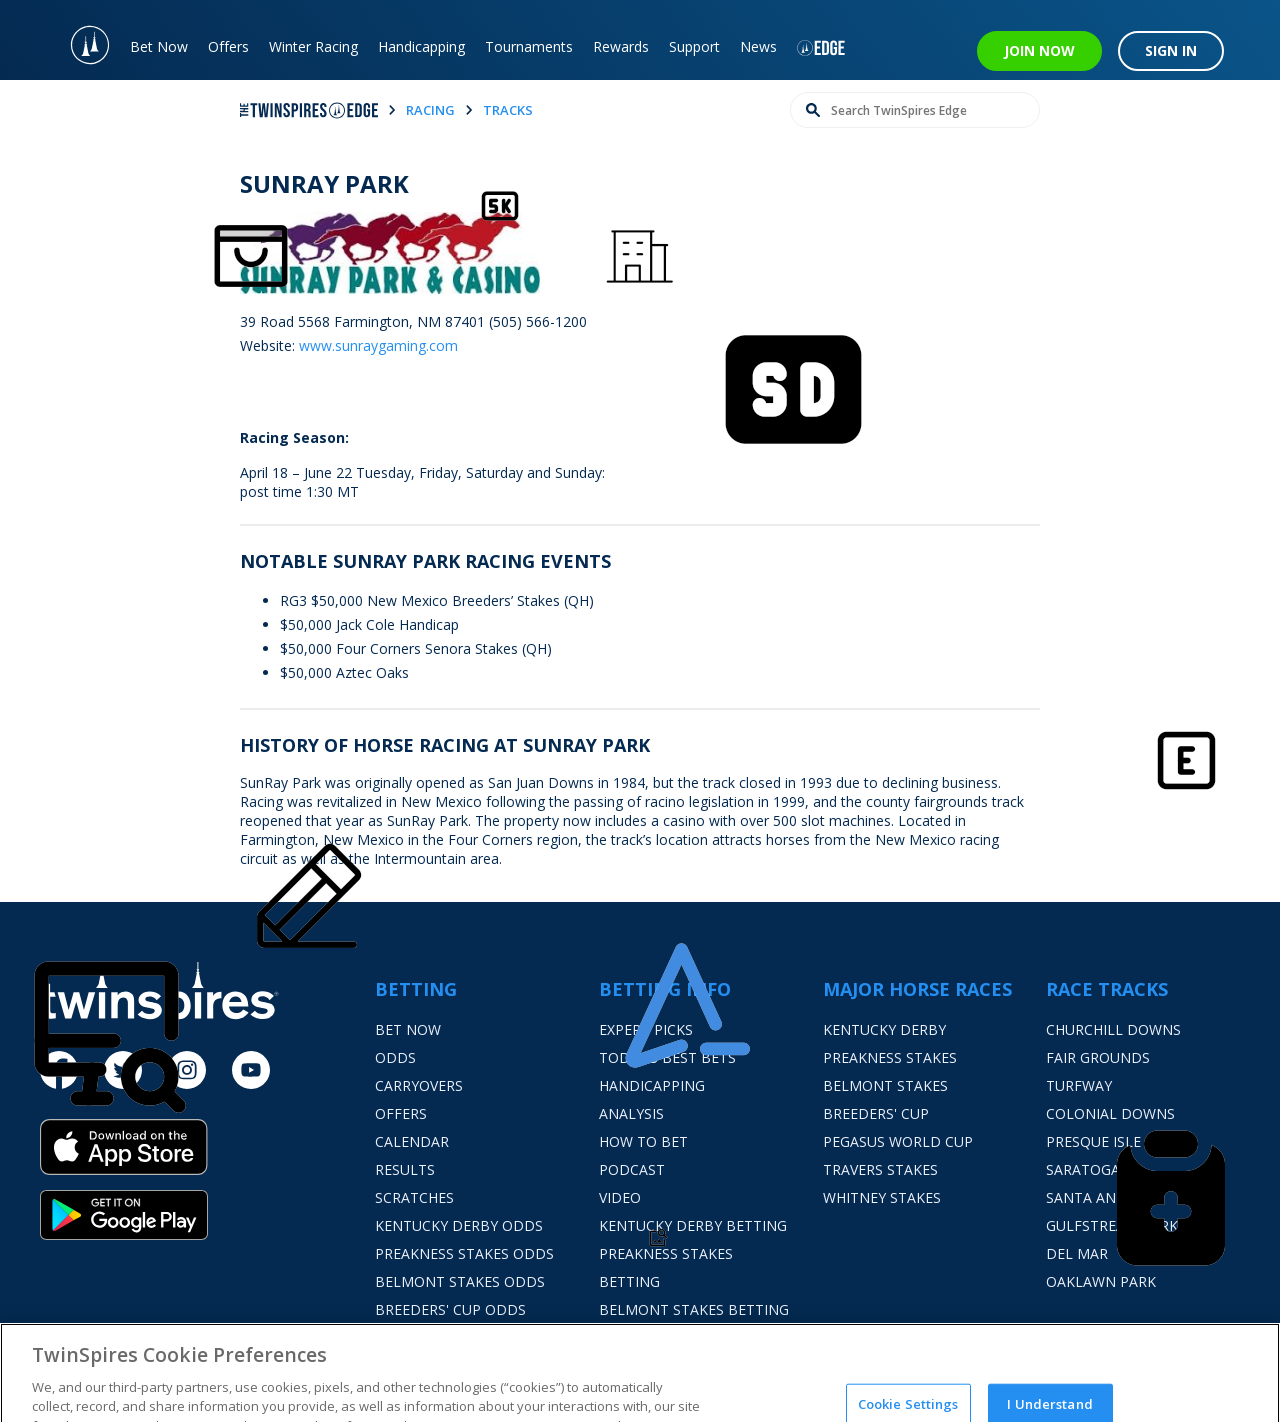 This screenshot has width=1280, height=1422. What do you see at coordinates (681, 1005) in the screenshot?
I see `remove a navigation waypoint` at bounding box center [681, 1005].